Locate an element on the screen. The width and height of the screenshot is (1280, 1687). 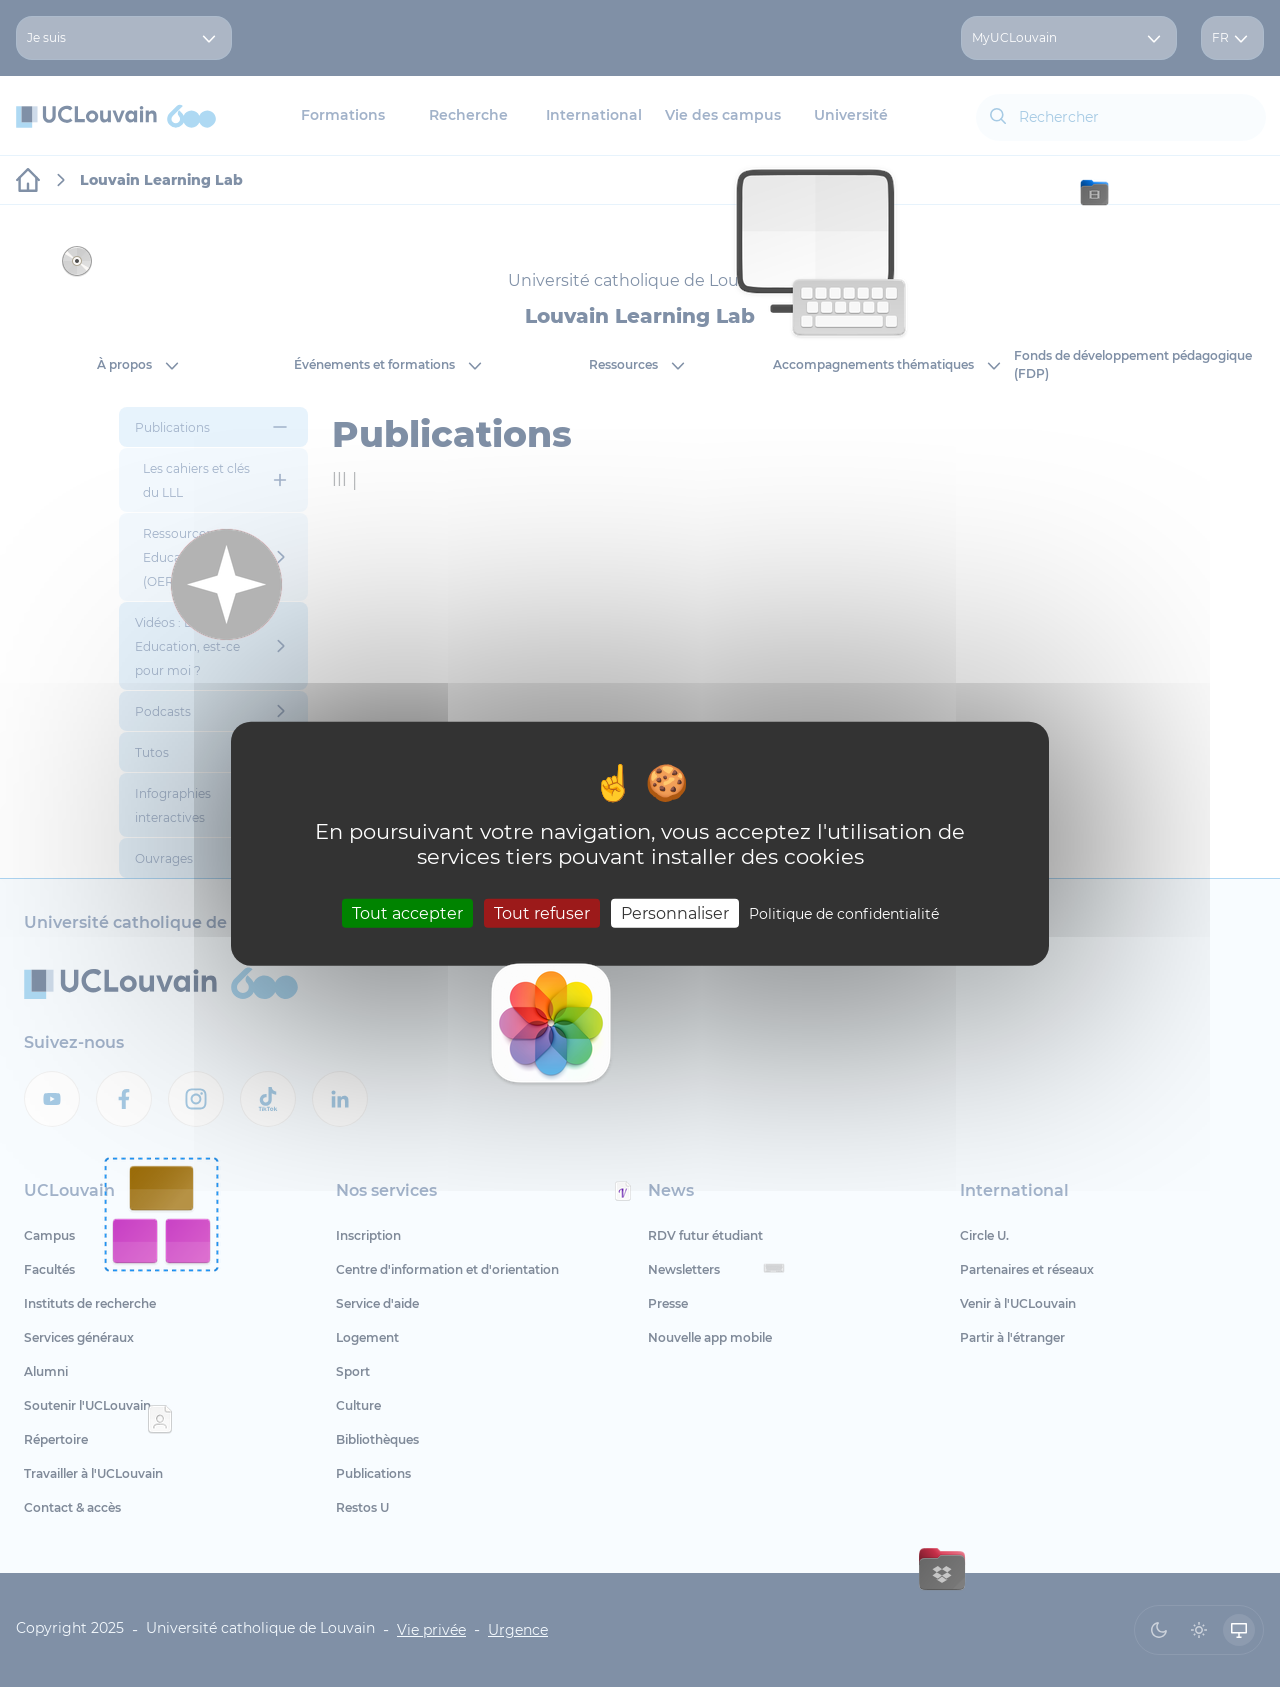
open your videos folder is located at coordinates (1094, 192).